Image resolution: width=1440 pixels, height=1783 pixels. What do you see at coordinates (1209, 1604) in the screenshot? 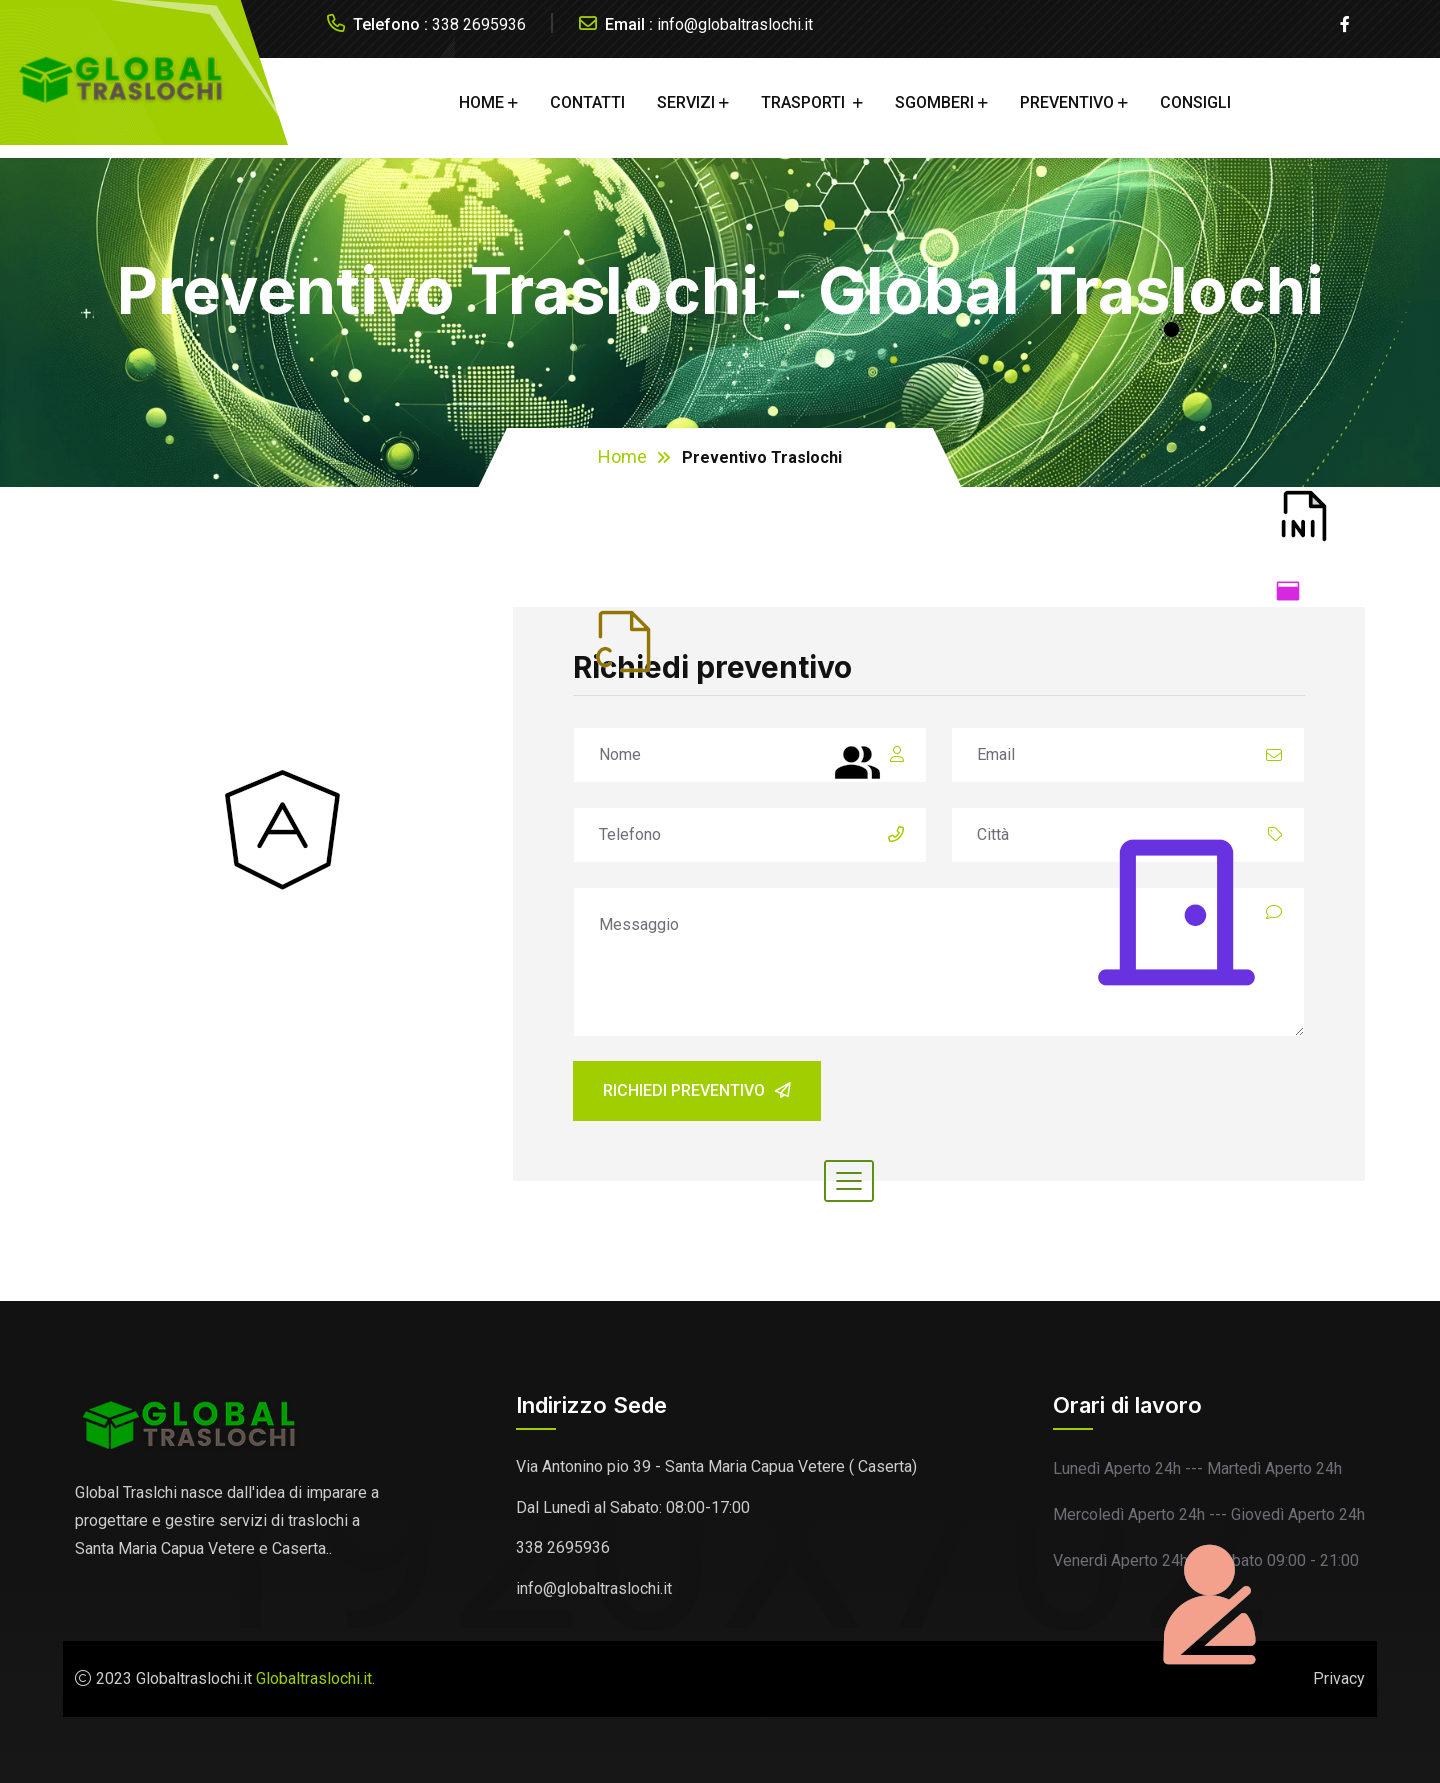
I see `indicates seatbelt status or safety reminder` at bounding box center [1209, 1604].